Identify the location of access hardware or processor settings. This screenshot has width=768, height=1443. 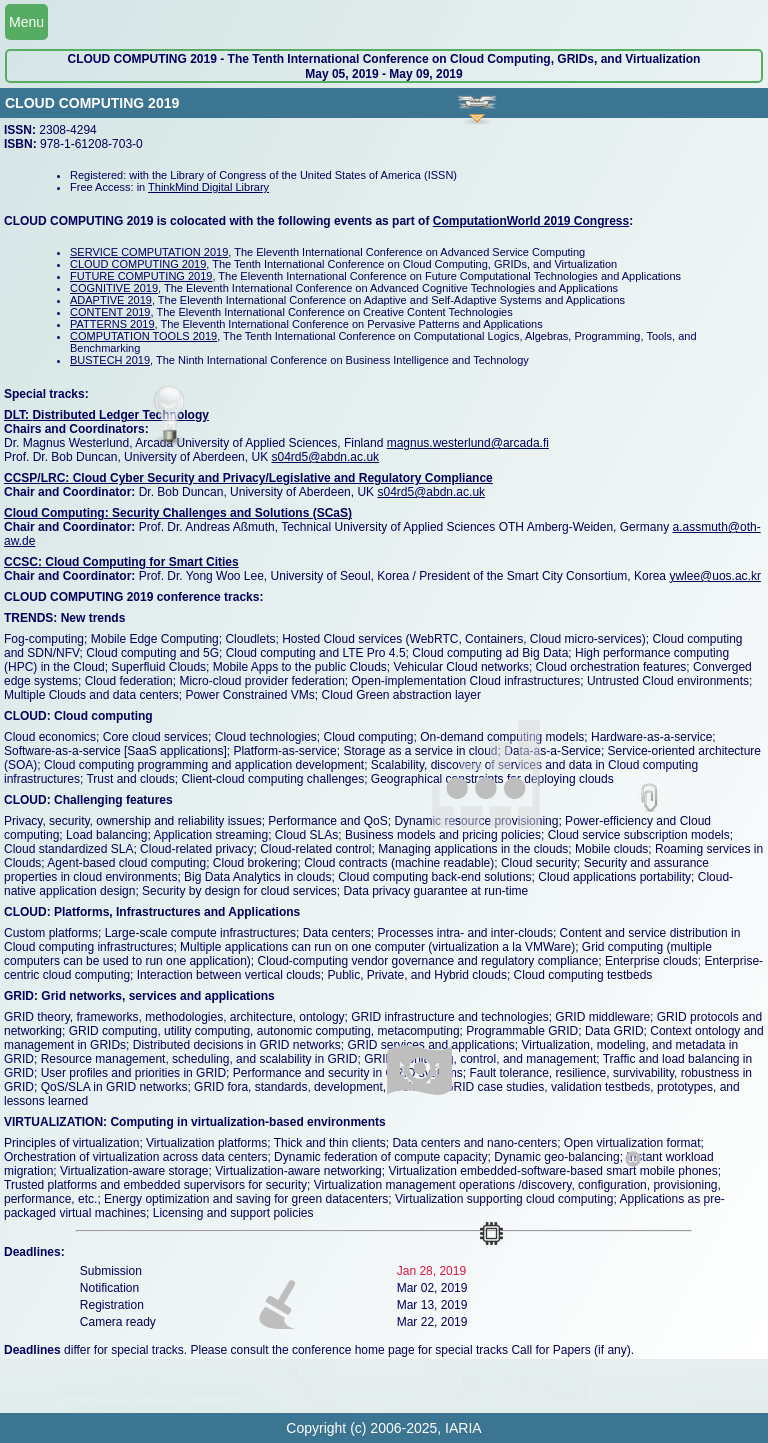
(491, 1233).